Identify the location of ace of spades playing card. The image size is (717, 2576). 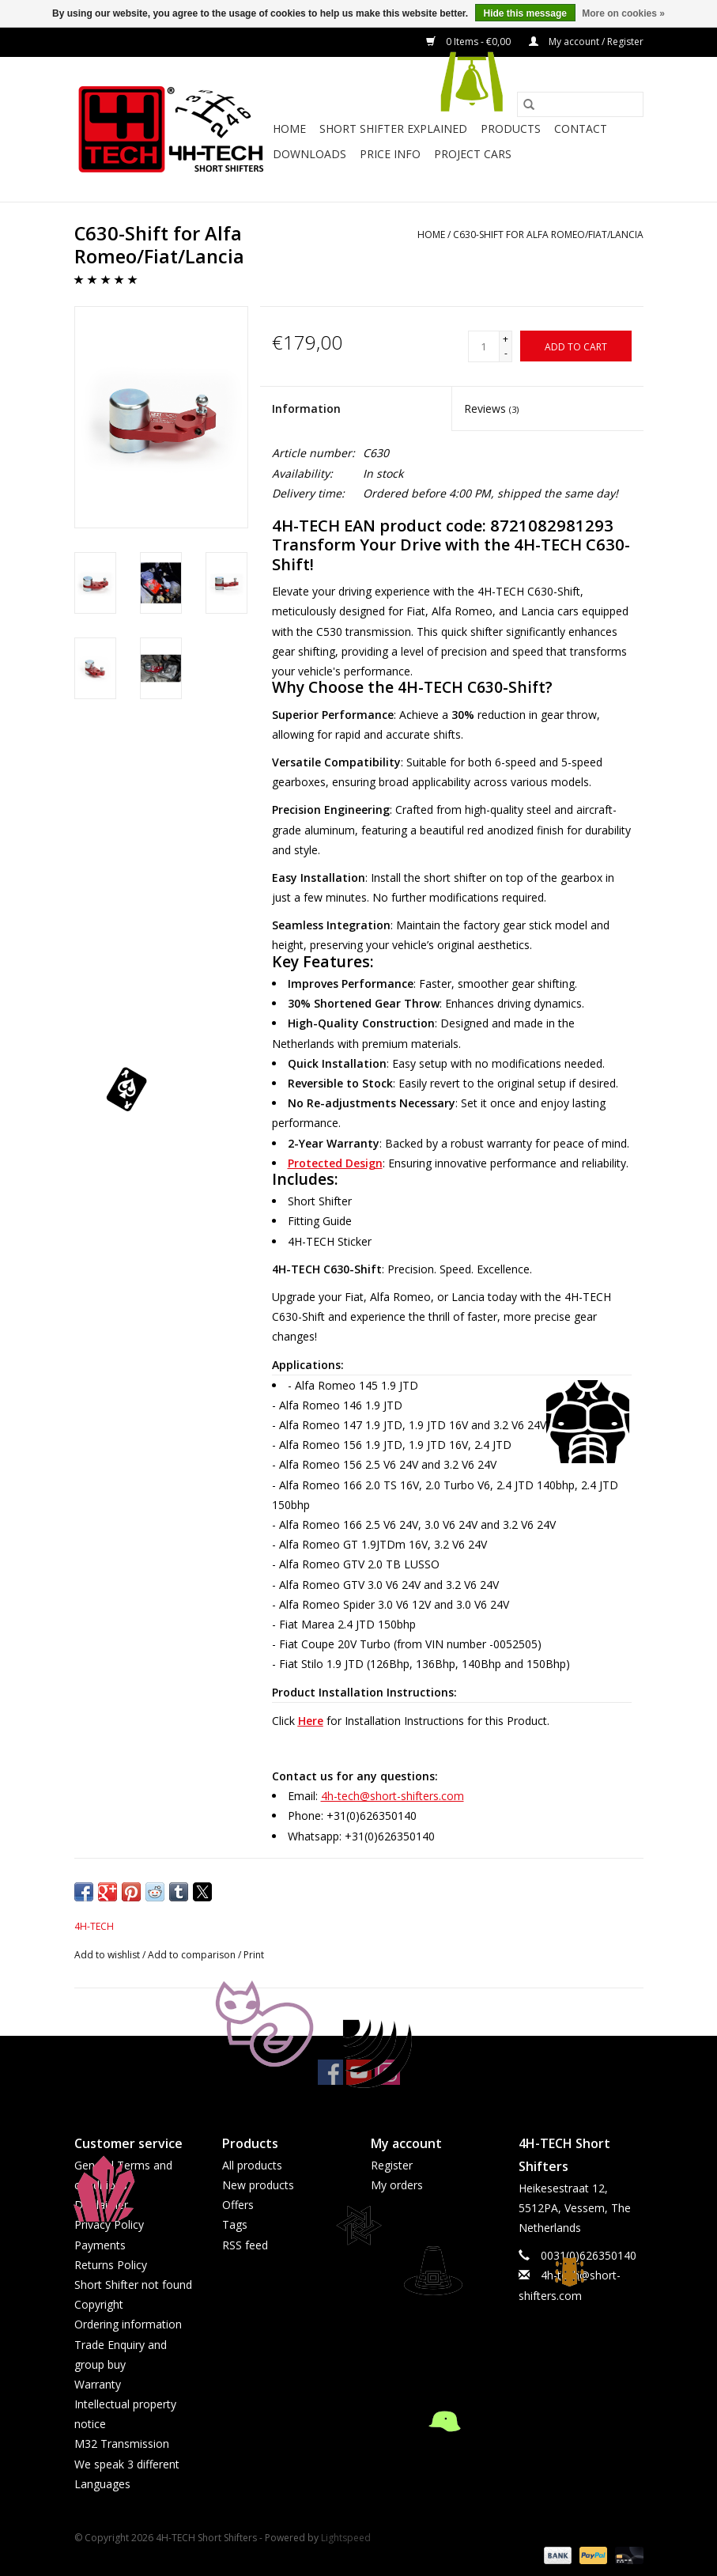
(126, 1089).